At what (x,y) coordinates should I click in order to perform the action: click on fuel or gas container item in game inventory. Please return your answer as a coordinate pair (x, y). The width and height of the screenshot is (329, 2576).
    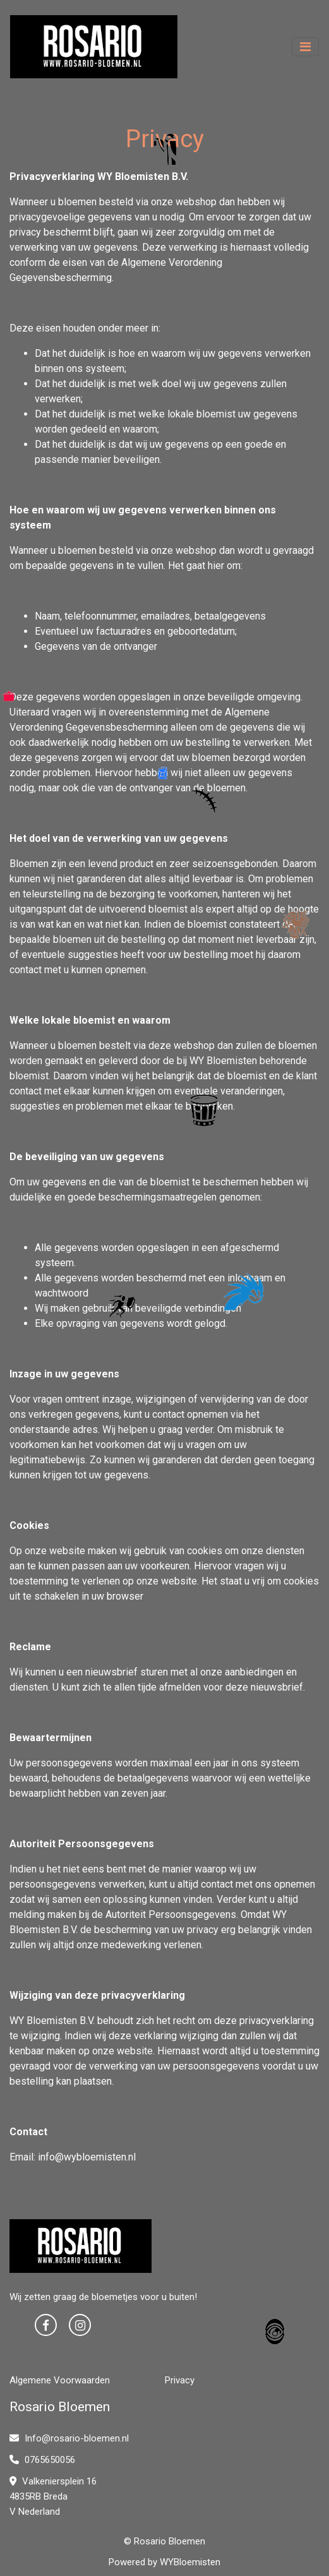
    Looking at the image, I should click on (162, 772).